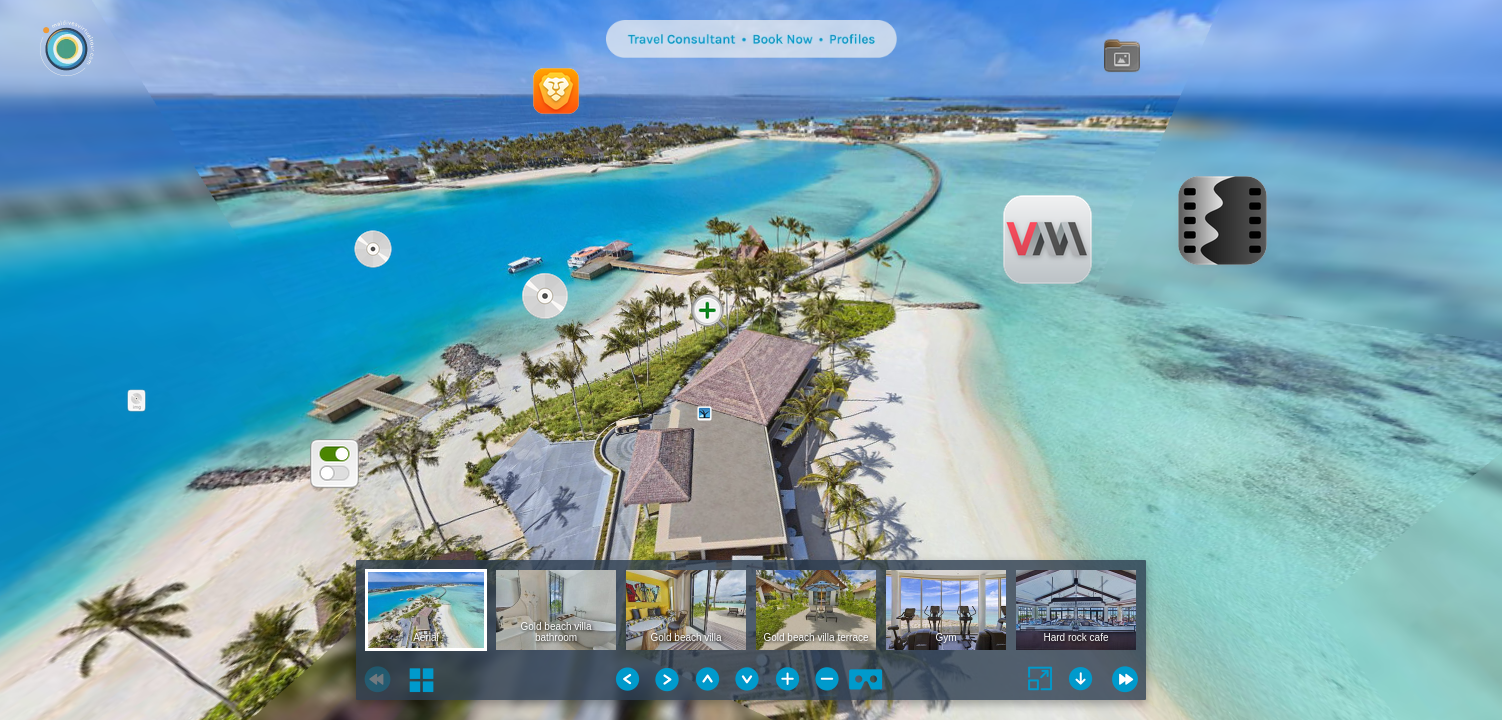 The image size is (1502, 720). I want to click on open your pictures folder, so click(1122, 55).